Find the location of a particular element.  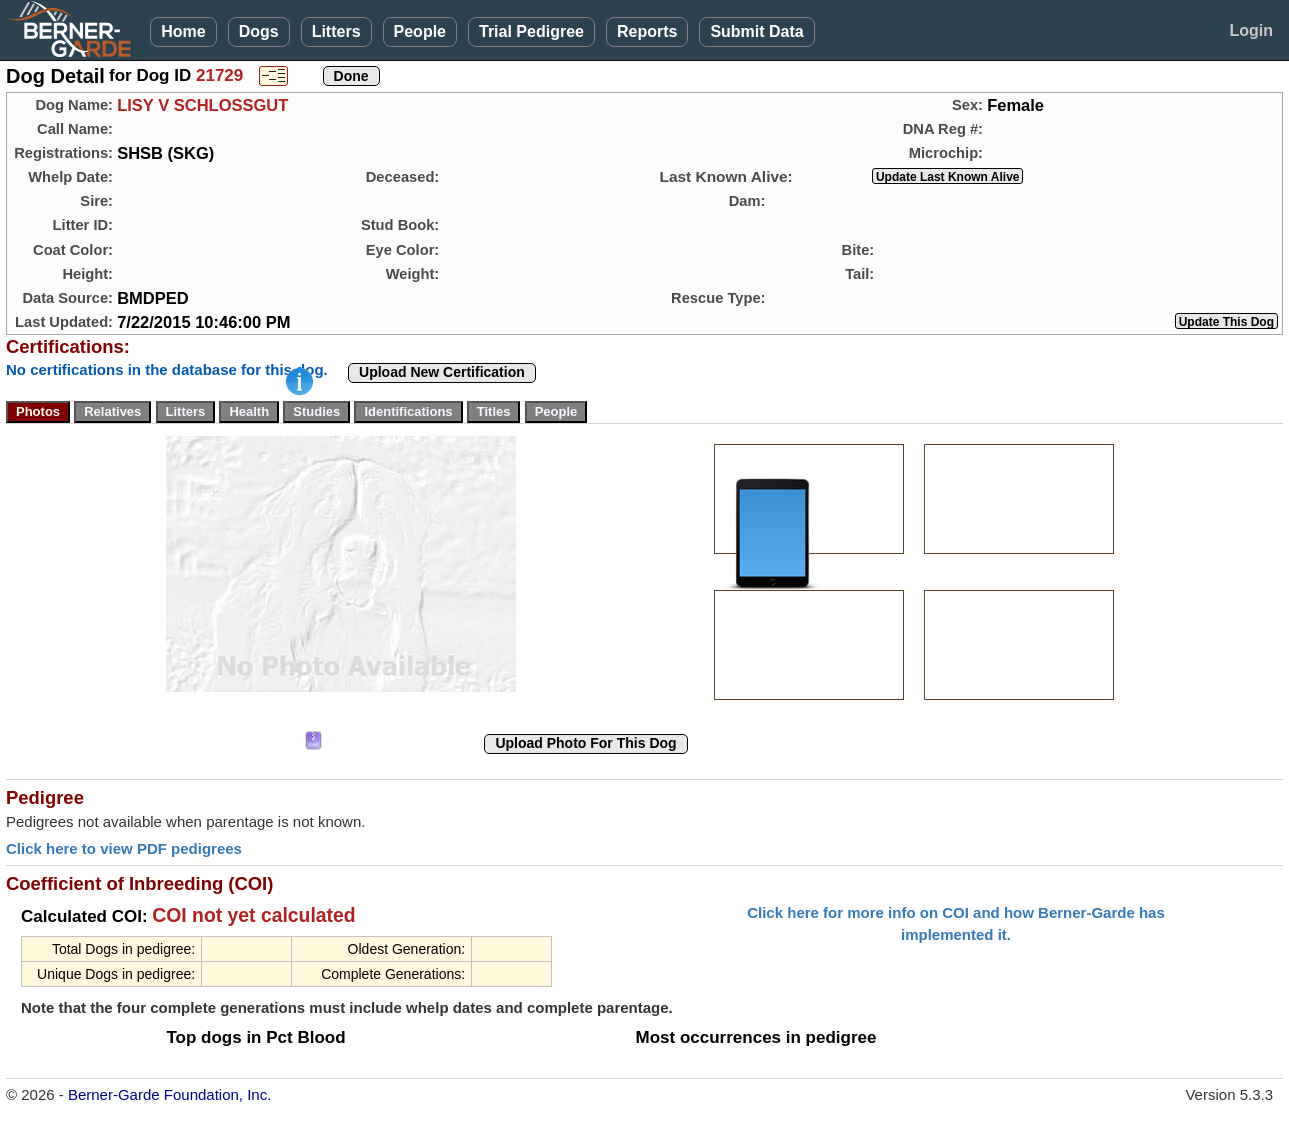

manage connected iPad mini device is located at coordinates (772, 523).